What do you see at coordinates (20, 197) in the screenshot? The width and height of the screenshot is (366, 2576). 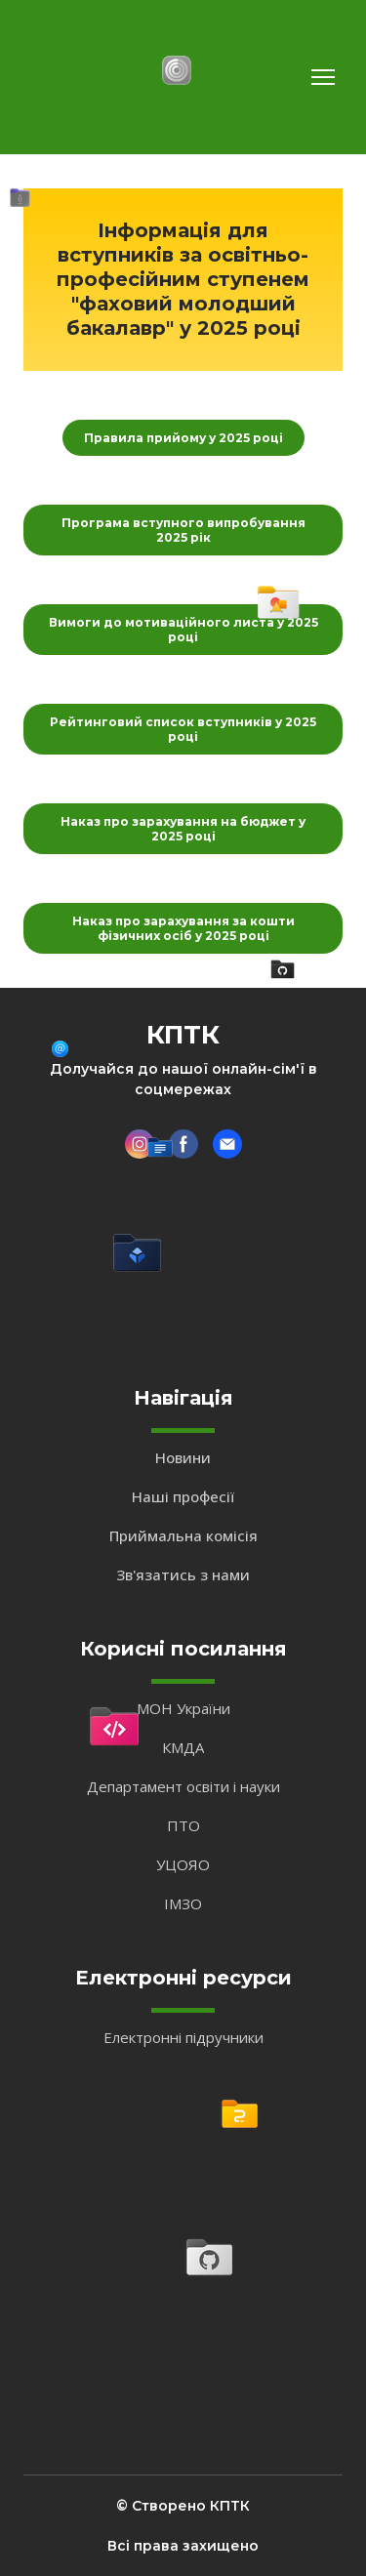 I see `open your downloads folder` at bounding box center [20, 197].